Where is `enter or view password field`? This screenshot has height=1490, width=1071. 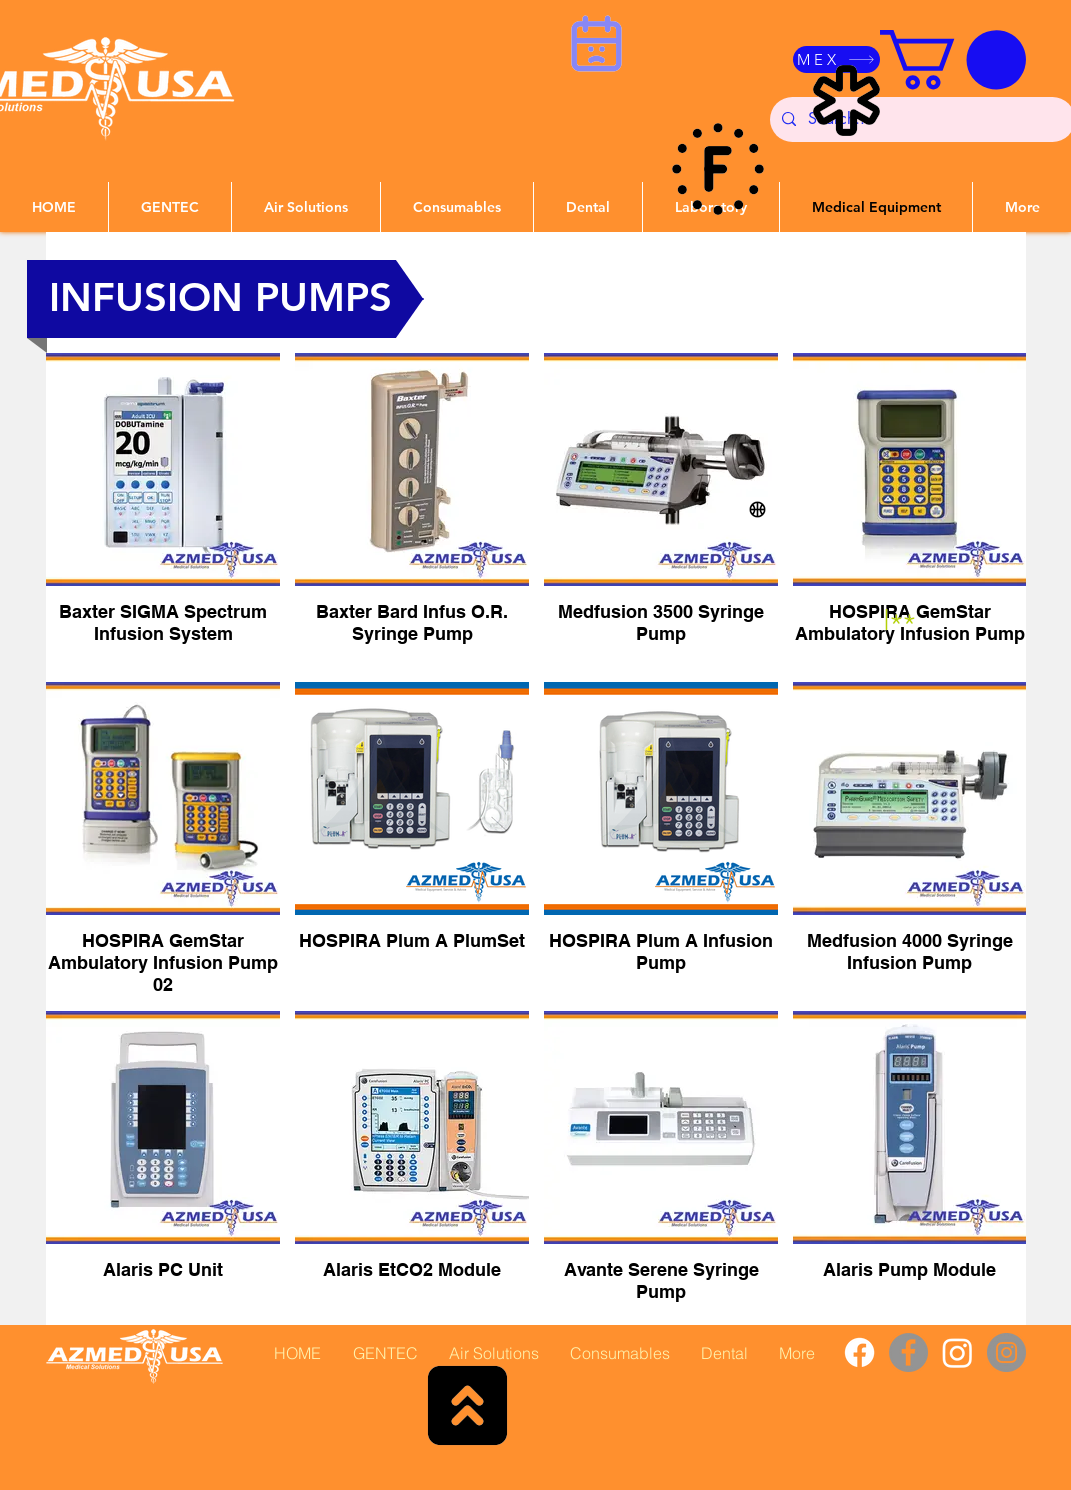 enter or view password field is located at coordinates (898, 619).